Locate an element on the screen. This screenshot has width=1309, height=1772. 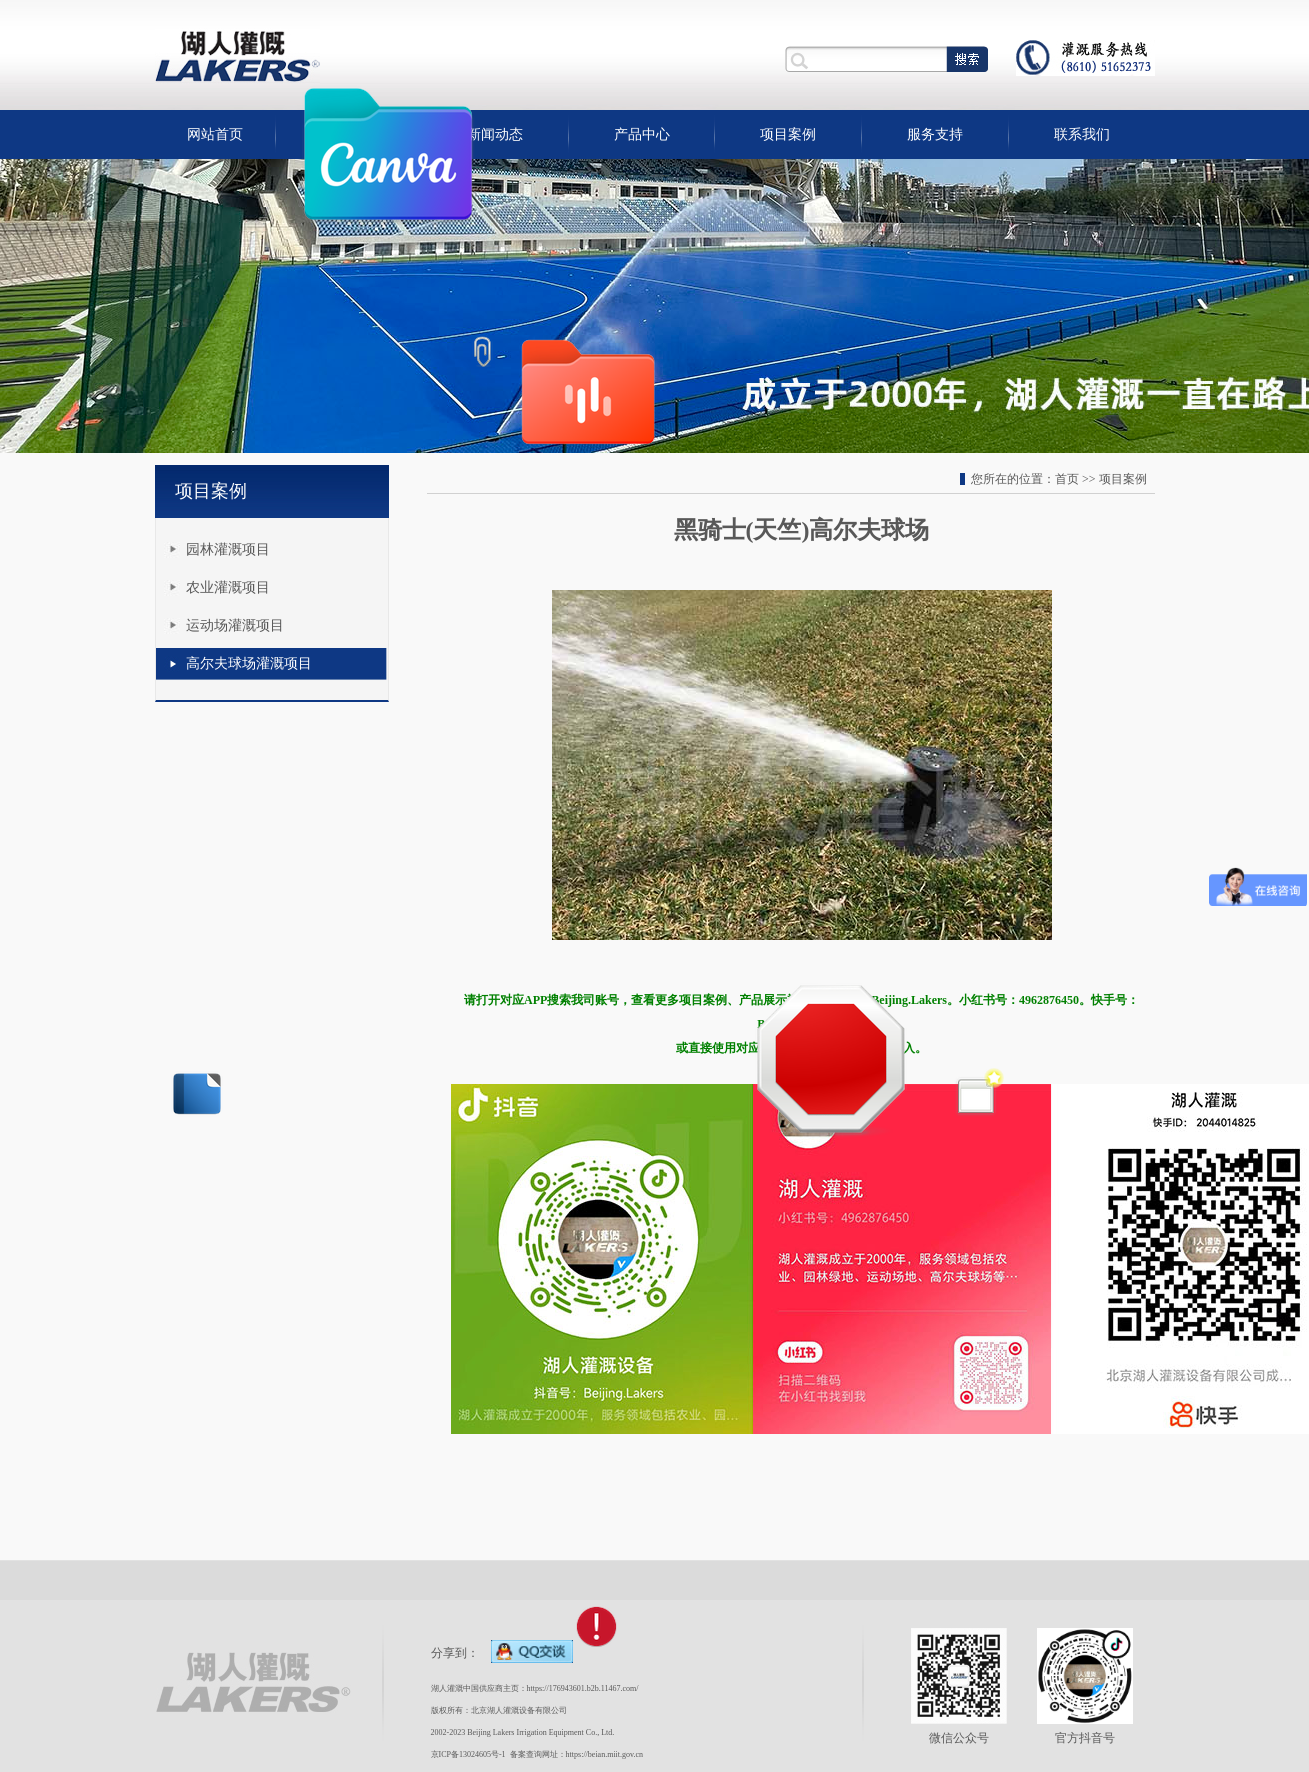
stop a running process or task is located at coordinates (831, 1059).